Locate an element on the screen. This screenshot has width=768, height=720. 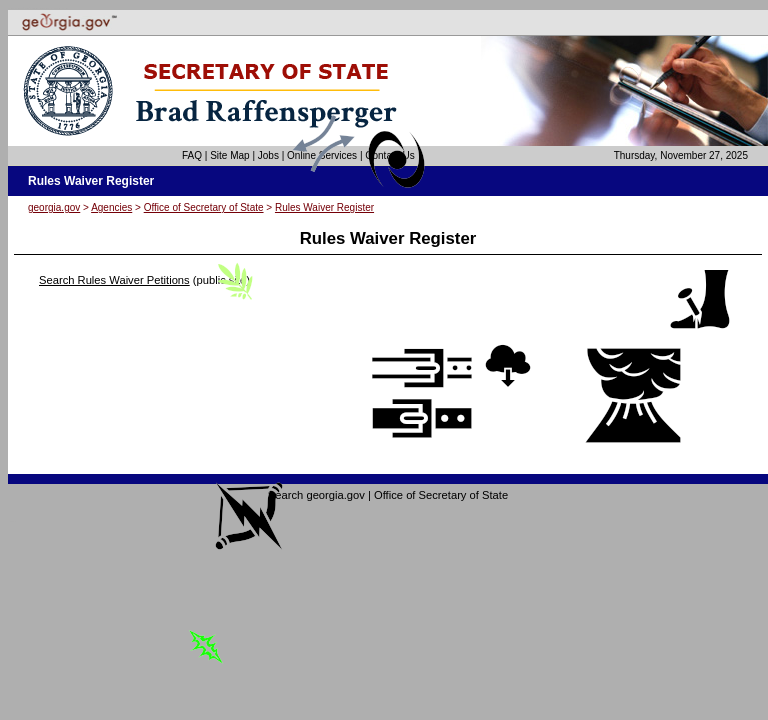
indicates damage or injury status in a game is located at coordinates (206, 647).